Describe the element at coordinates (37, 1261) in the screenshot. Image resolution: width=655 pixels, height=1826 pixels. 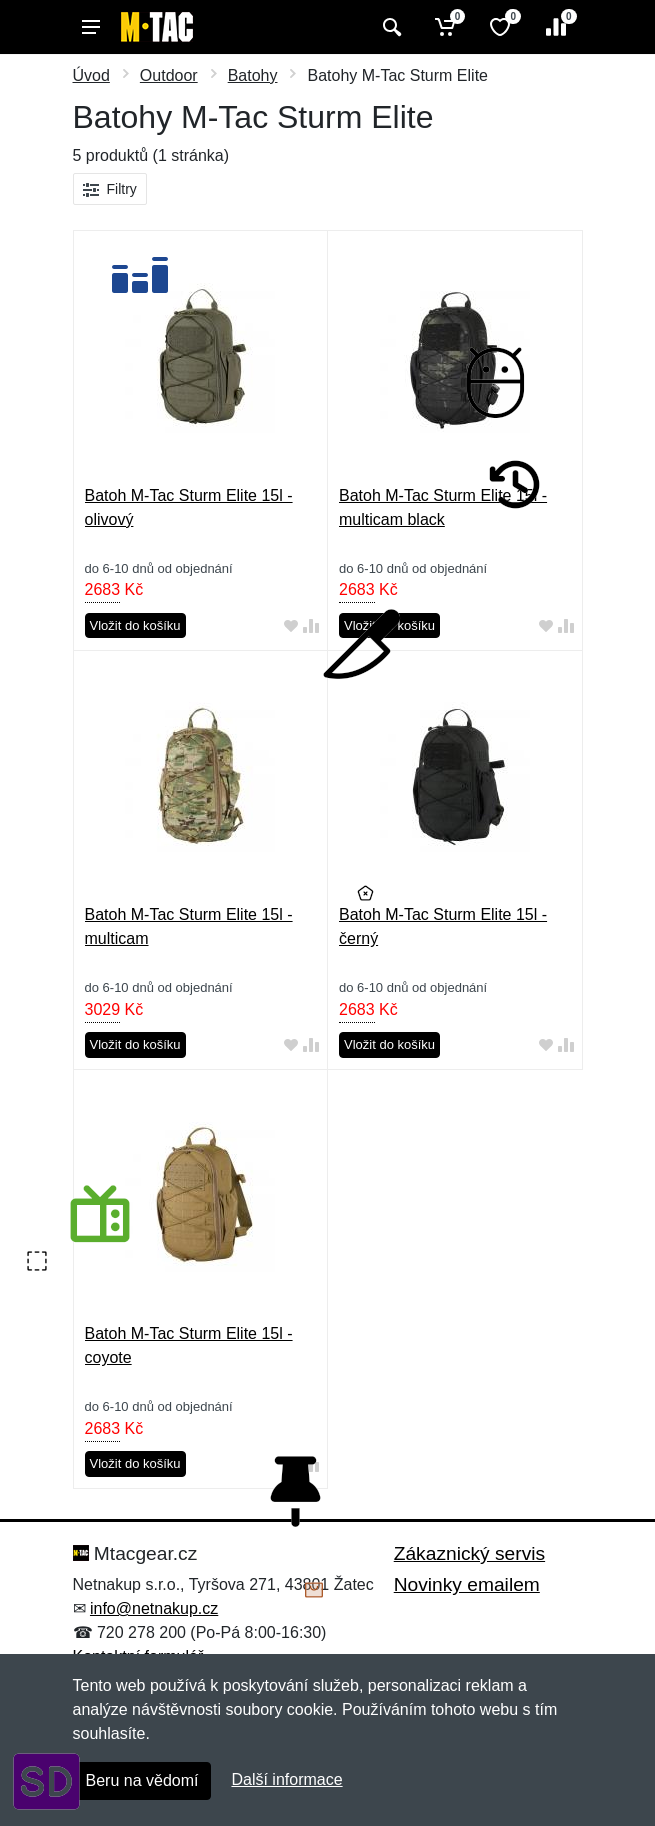
I see `make a selection on the canvas` at that location.